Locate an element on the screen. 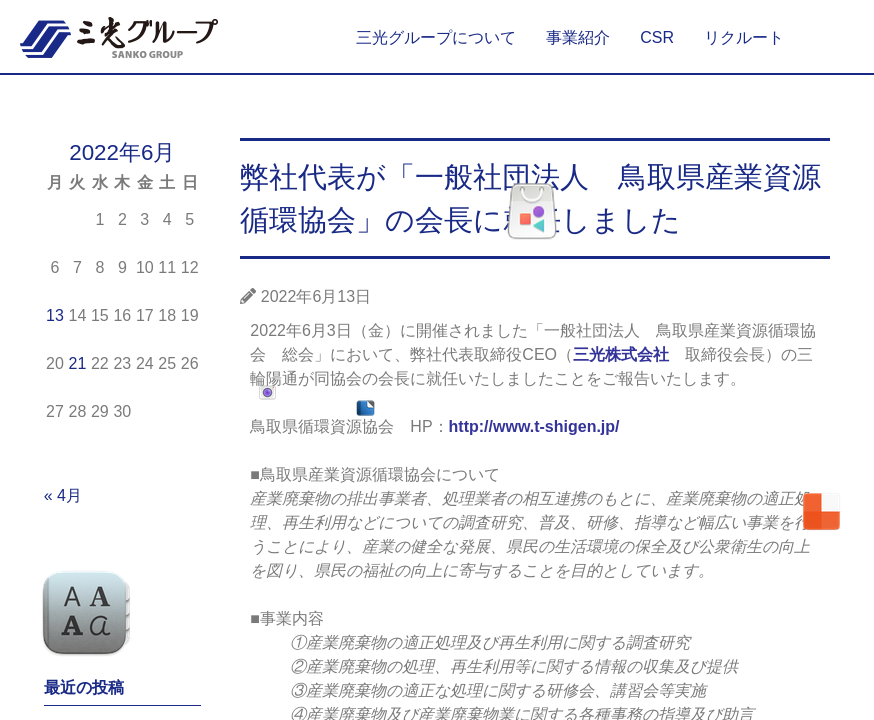 The image size is (874, 720). open the software center to browse and install apps is located at coordinates (532, 211).